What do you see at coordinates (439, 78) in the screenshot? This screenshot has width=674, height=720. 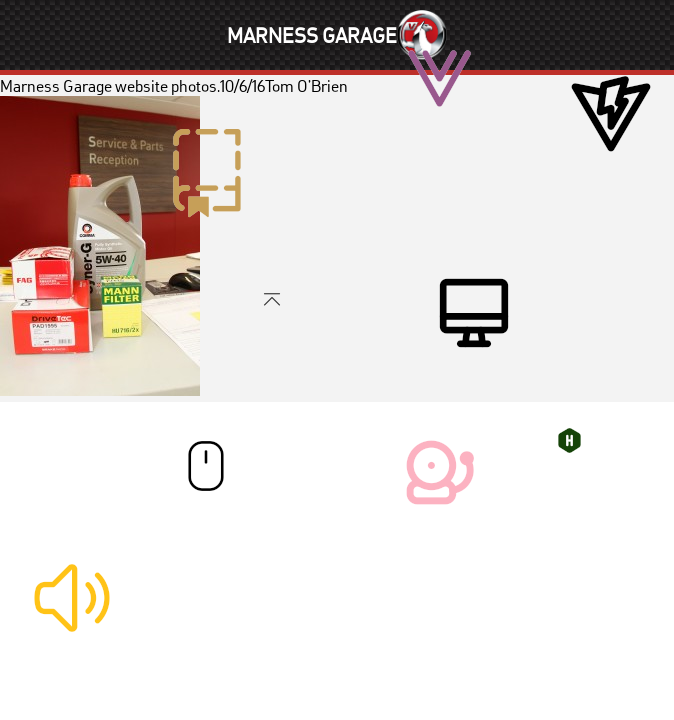 I see `Vue.js framework logo` at bounding box center [439, 78].